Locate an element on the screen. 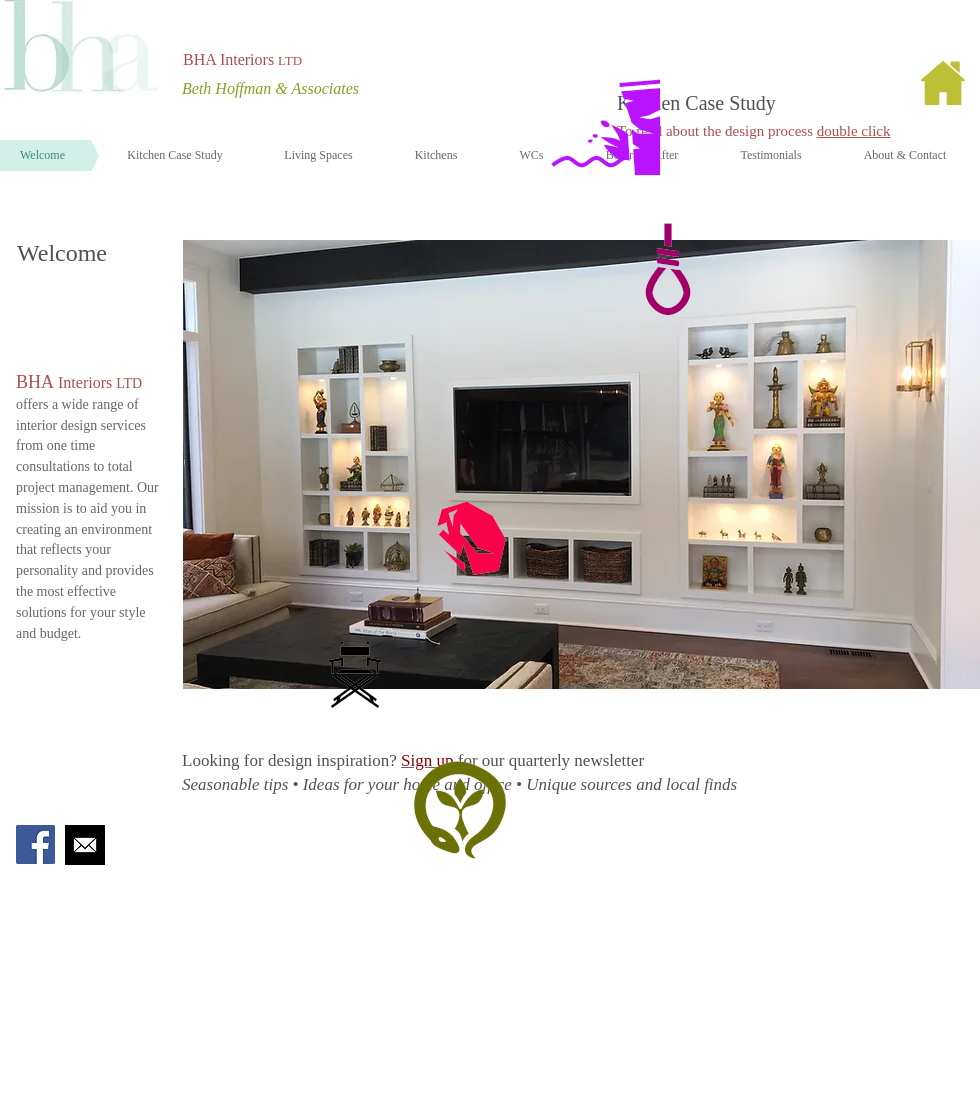  access director or creator mode is located at coordinates (355, 675).